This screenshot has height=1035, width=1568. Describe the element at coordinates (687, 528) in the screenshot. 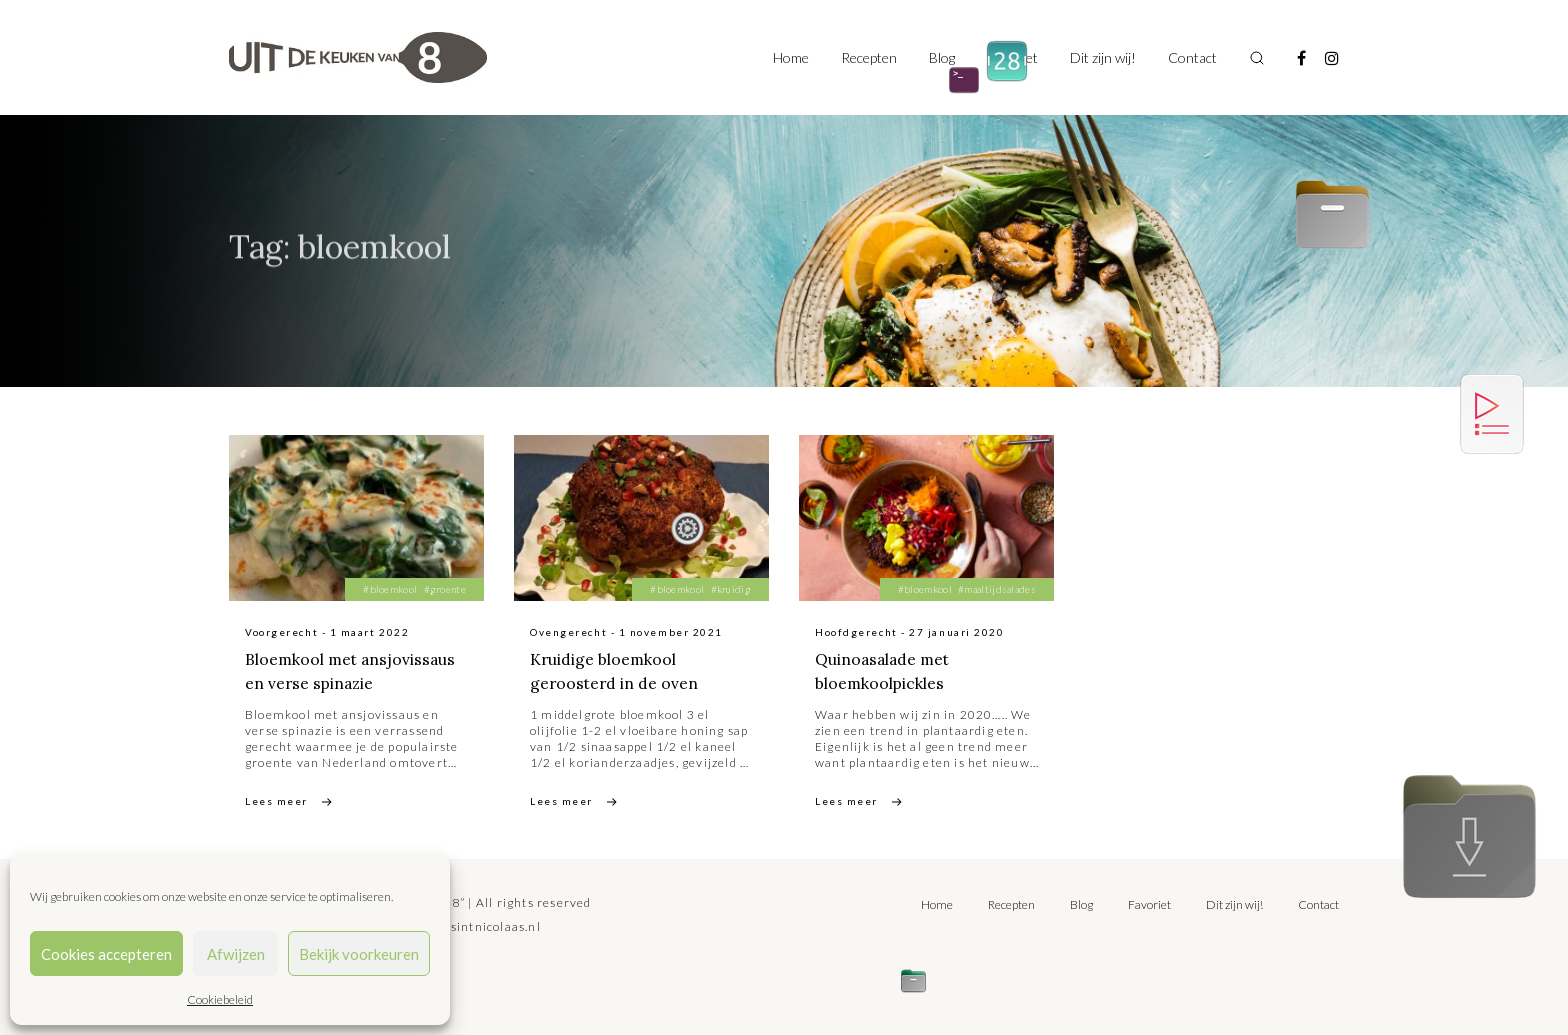

I see `open system settings` at that location.